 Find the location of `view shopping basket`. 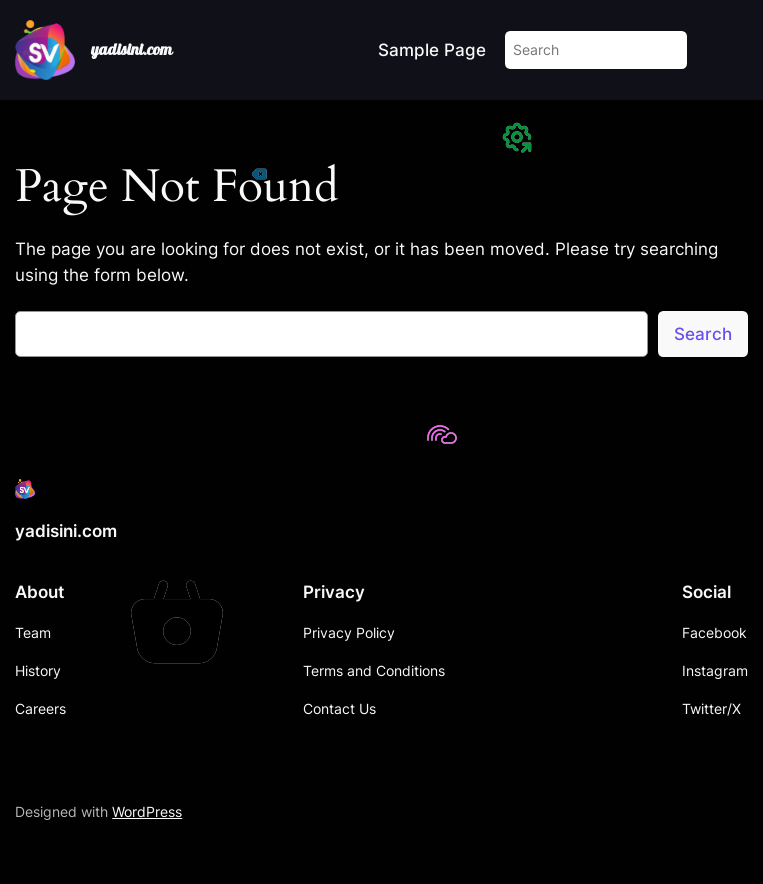

view shopping basket is located at coordinates (177, 622).